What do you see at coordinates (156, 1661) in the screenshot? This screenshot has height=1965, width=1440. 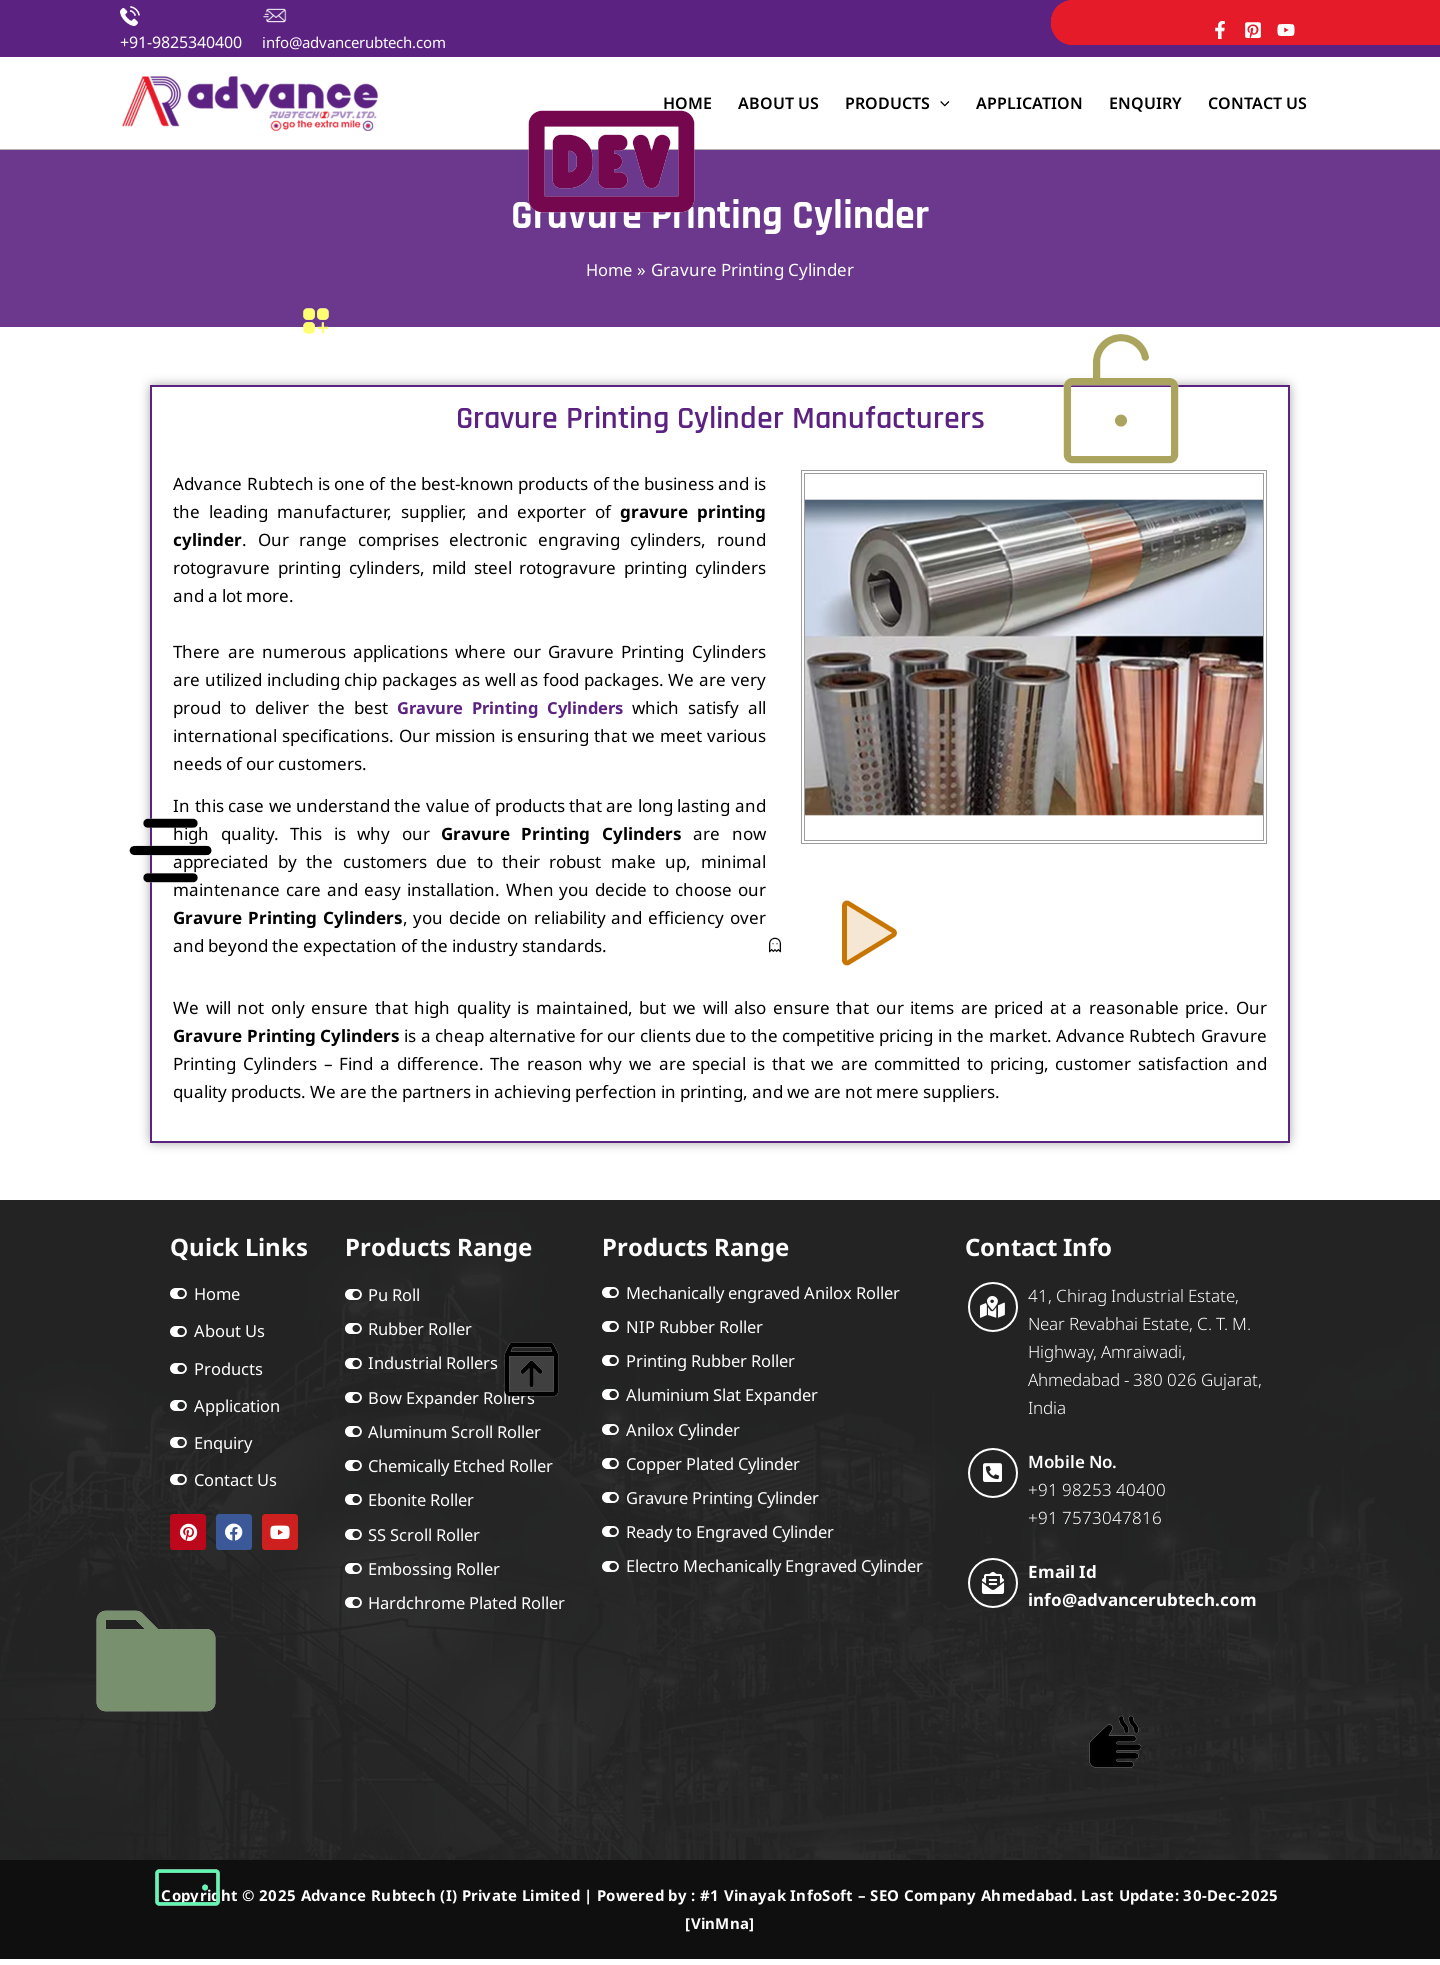 I see `open file folder` at bounding box center [156, 1661].